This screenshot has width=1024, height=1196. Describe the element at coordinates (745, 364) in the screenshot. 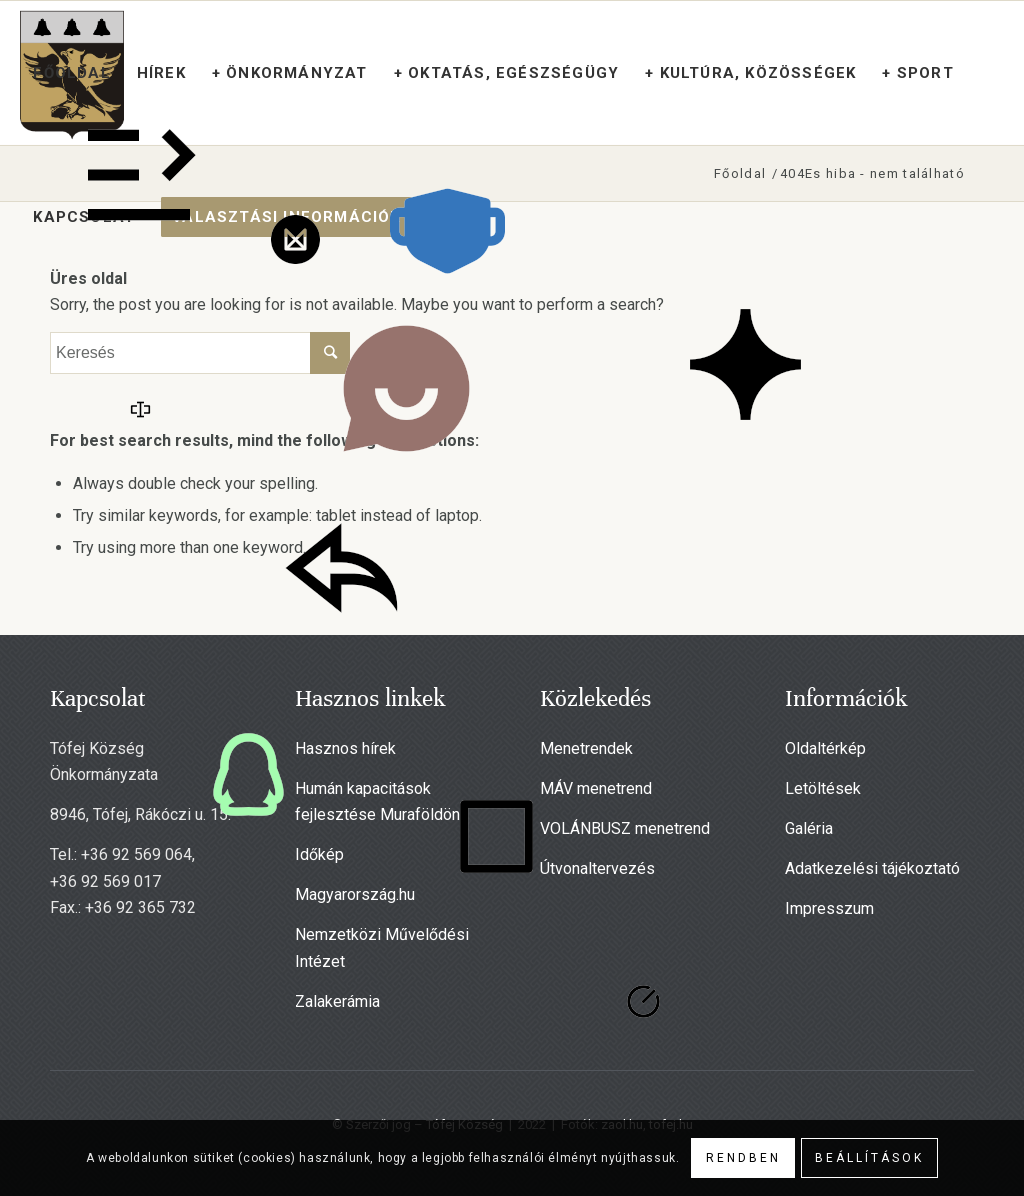

I see `indicates clear, sunny weather conditions` at that location.